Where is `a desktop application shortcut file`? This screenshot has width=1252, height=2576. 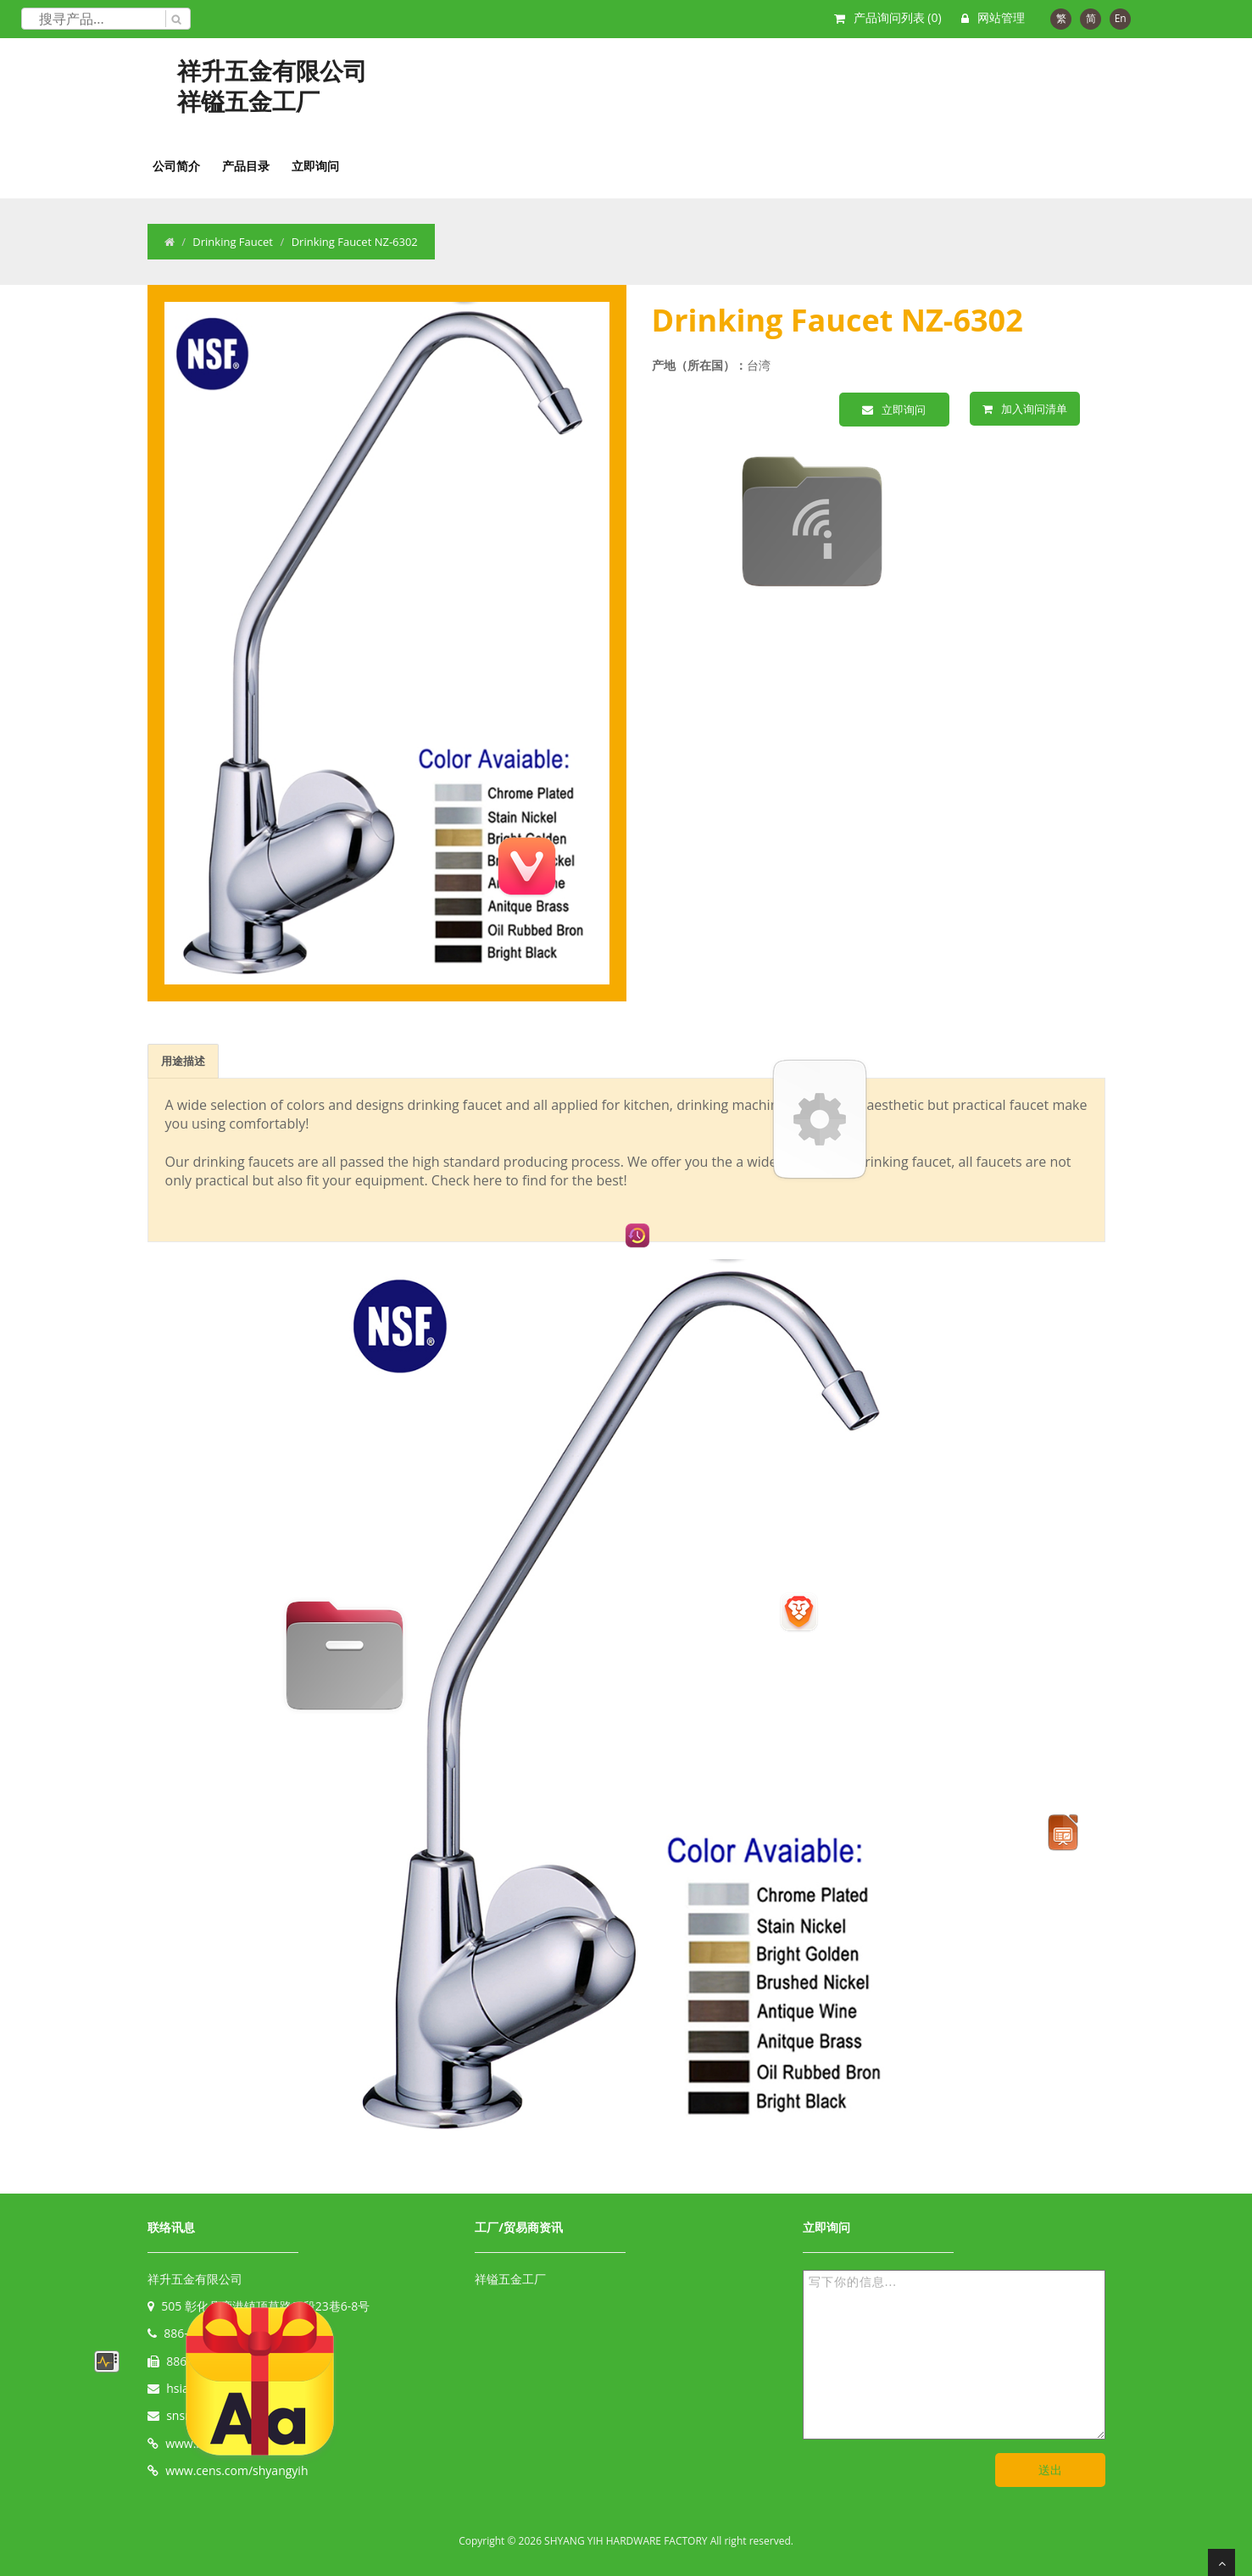
a desktop application shortcut file is located at coordinates (820, 1119).